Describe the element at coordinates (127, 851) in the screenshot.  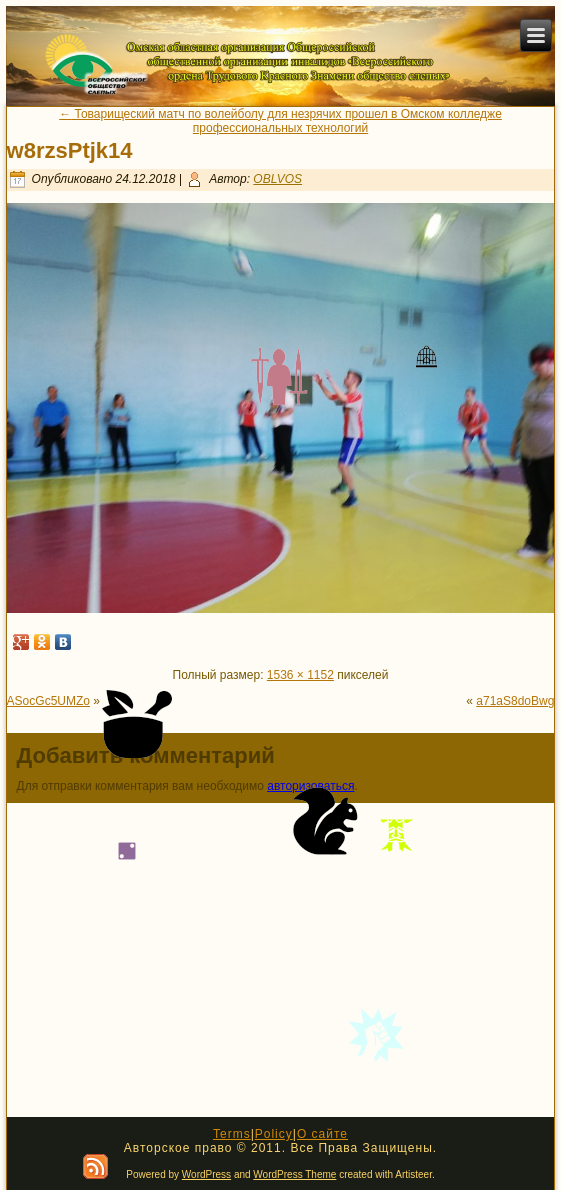
I see `roll the dice or randomize` at that location.